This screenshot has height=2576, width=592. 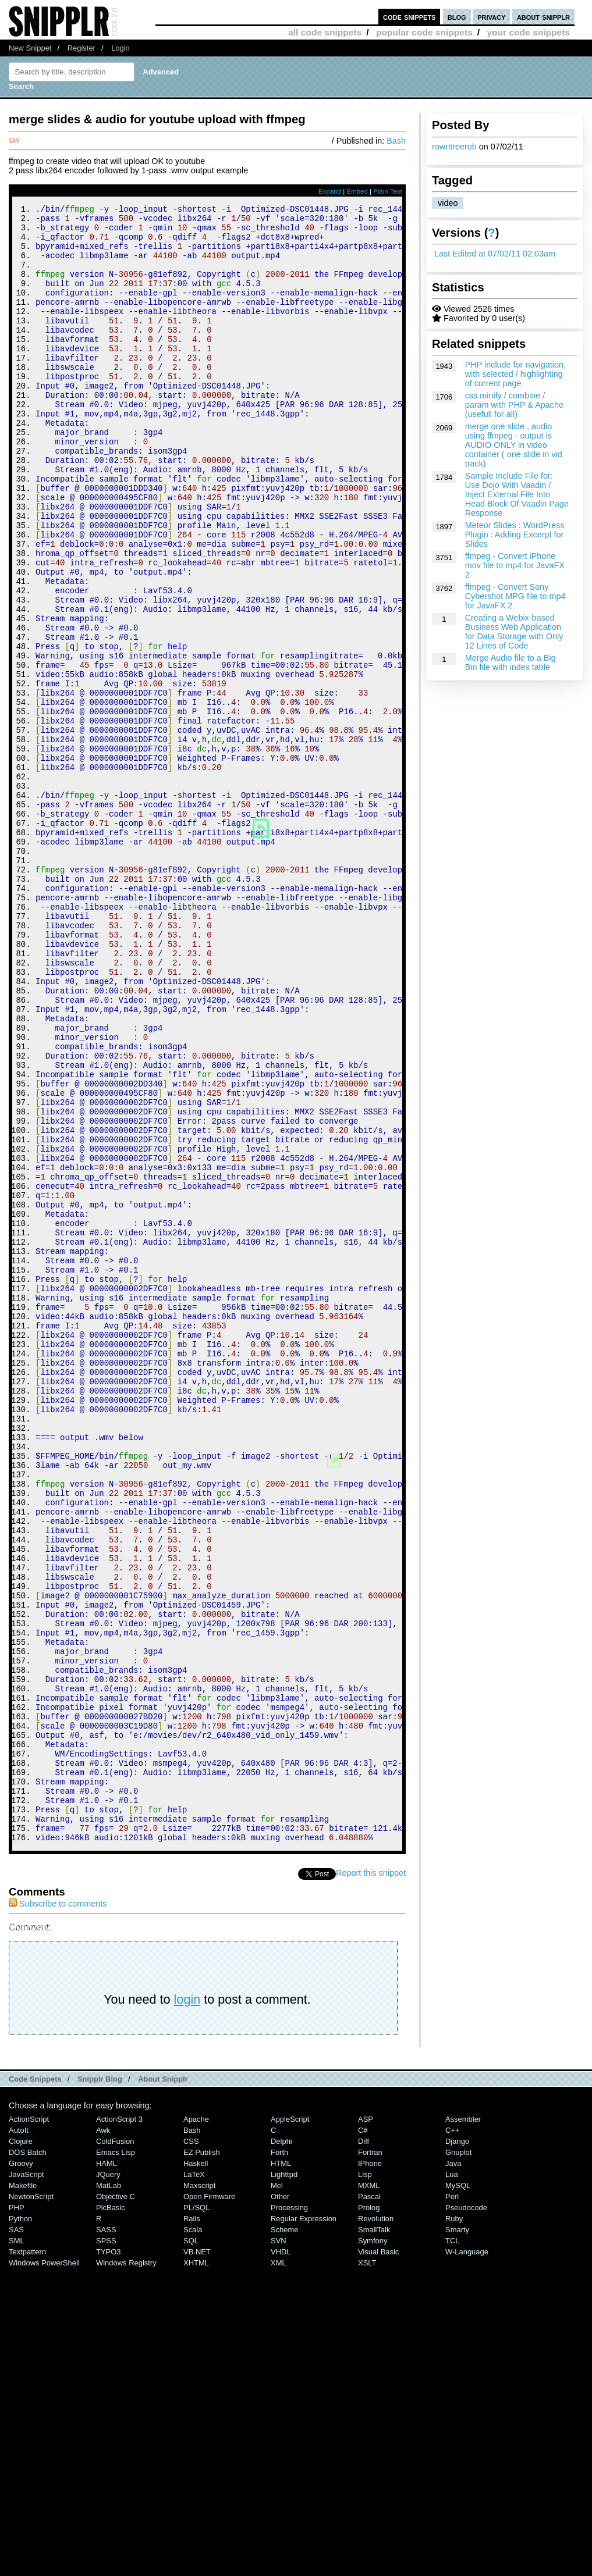 I want to click on request a refund for a purchase, so click(x=261, y=829).